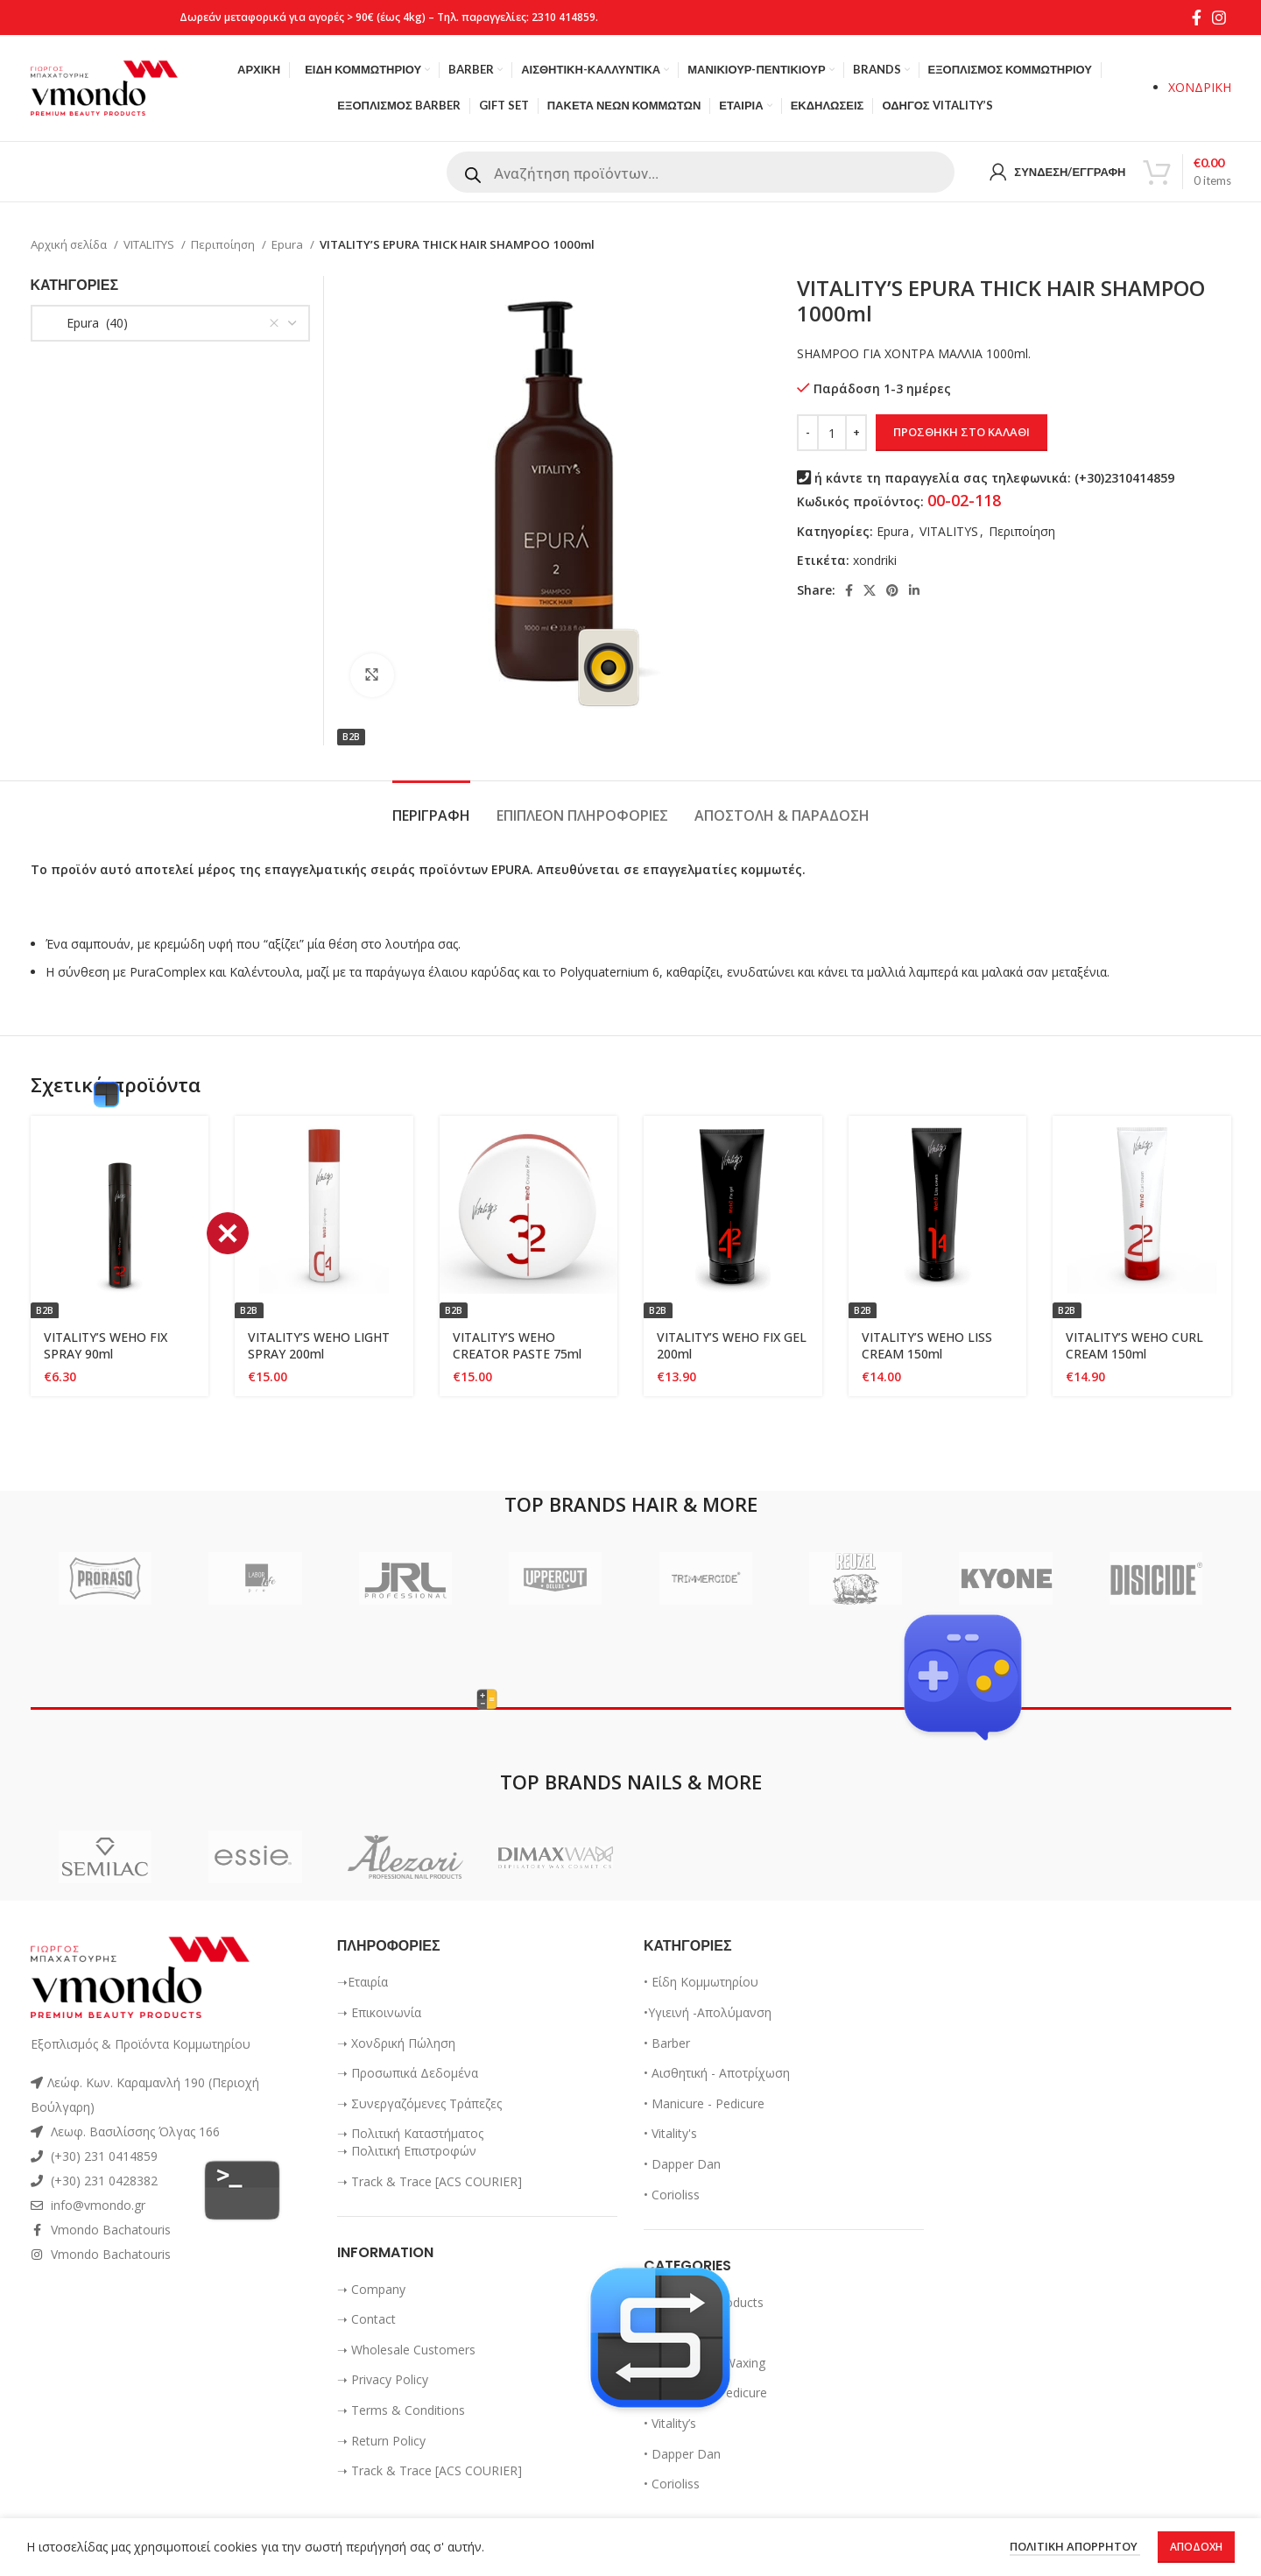  Describe the element at coordinates (962, 1673) in the screenshot. I see `open dissent messaging app` at that location.